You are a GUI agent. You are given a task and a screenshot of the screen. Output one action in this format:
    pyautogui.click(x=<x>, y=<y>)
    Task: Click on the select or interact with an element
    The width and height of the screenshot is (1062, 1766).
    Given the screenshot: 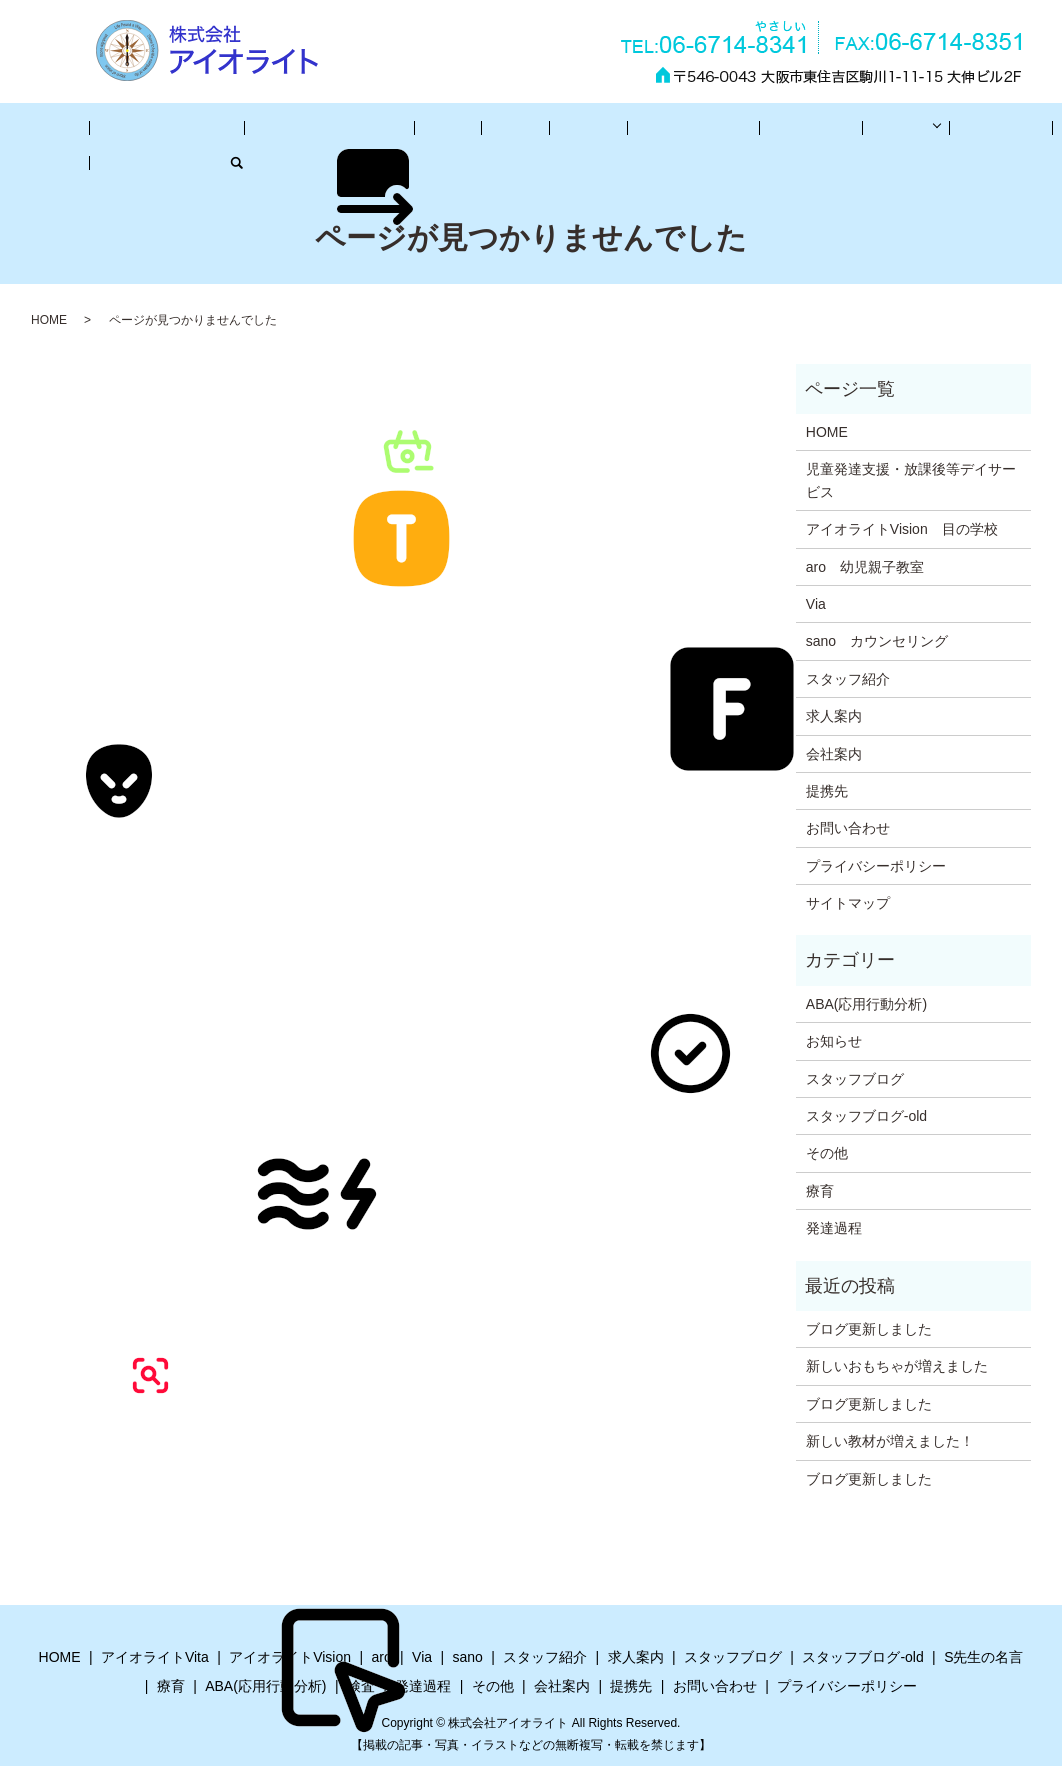 What is the action you would take?
    pyautogui.click(x=340, y=1667)
    